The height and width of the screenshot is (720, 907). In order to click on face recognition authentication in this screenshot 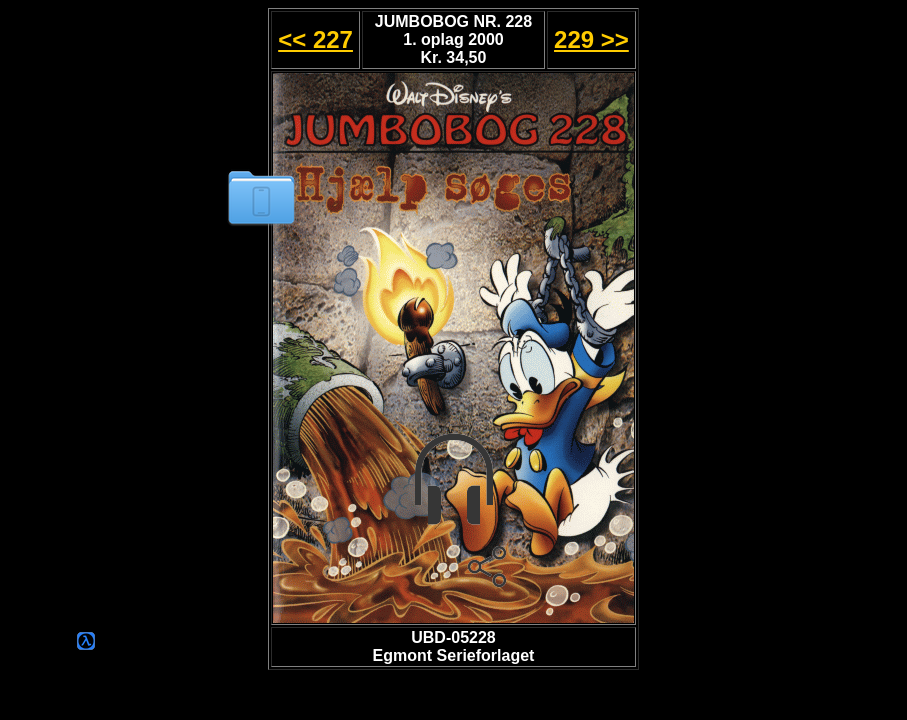, I will do `click(522, 344)`.